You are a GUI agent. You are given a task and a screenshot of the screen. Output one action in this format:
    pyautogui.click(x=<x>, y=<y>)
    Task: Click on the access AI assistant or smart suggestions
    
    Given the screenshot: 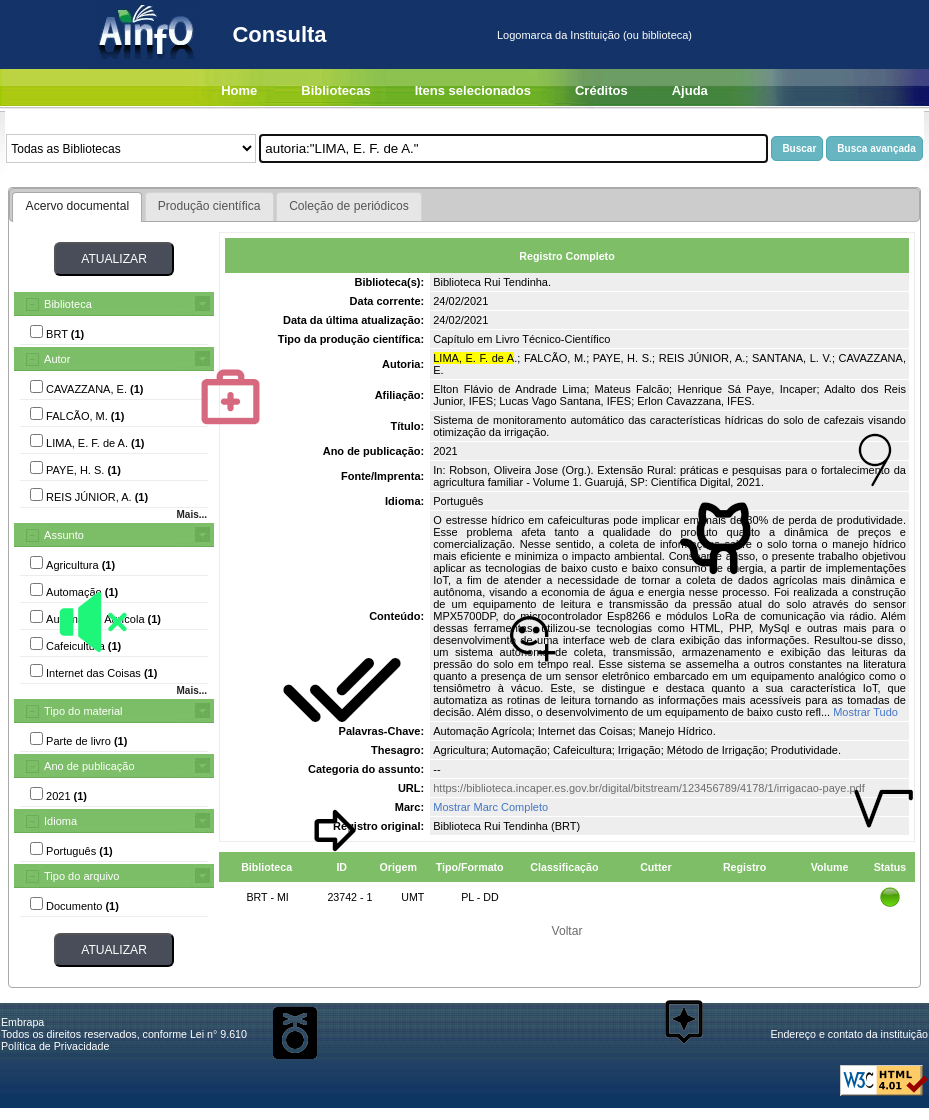 What is the action you would take?
    pyautogui.click(x=684, y=1021)
    